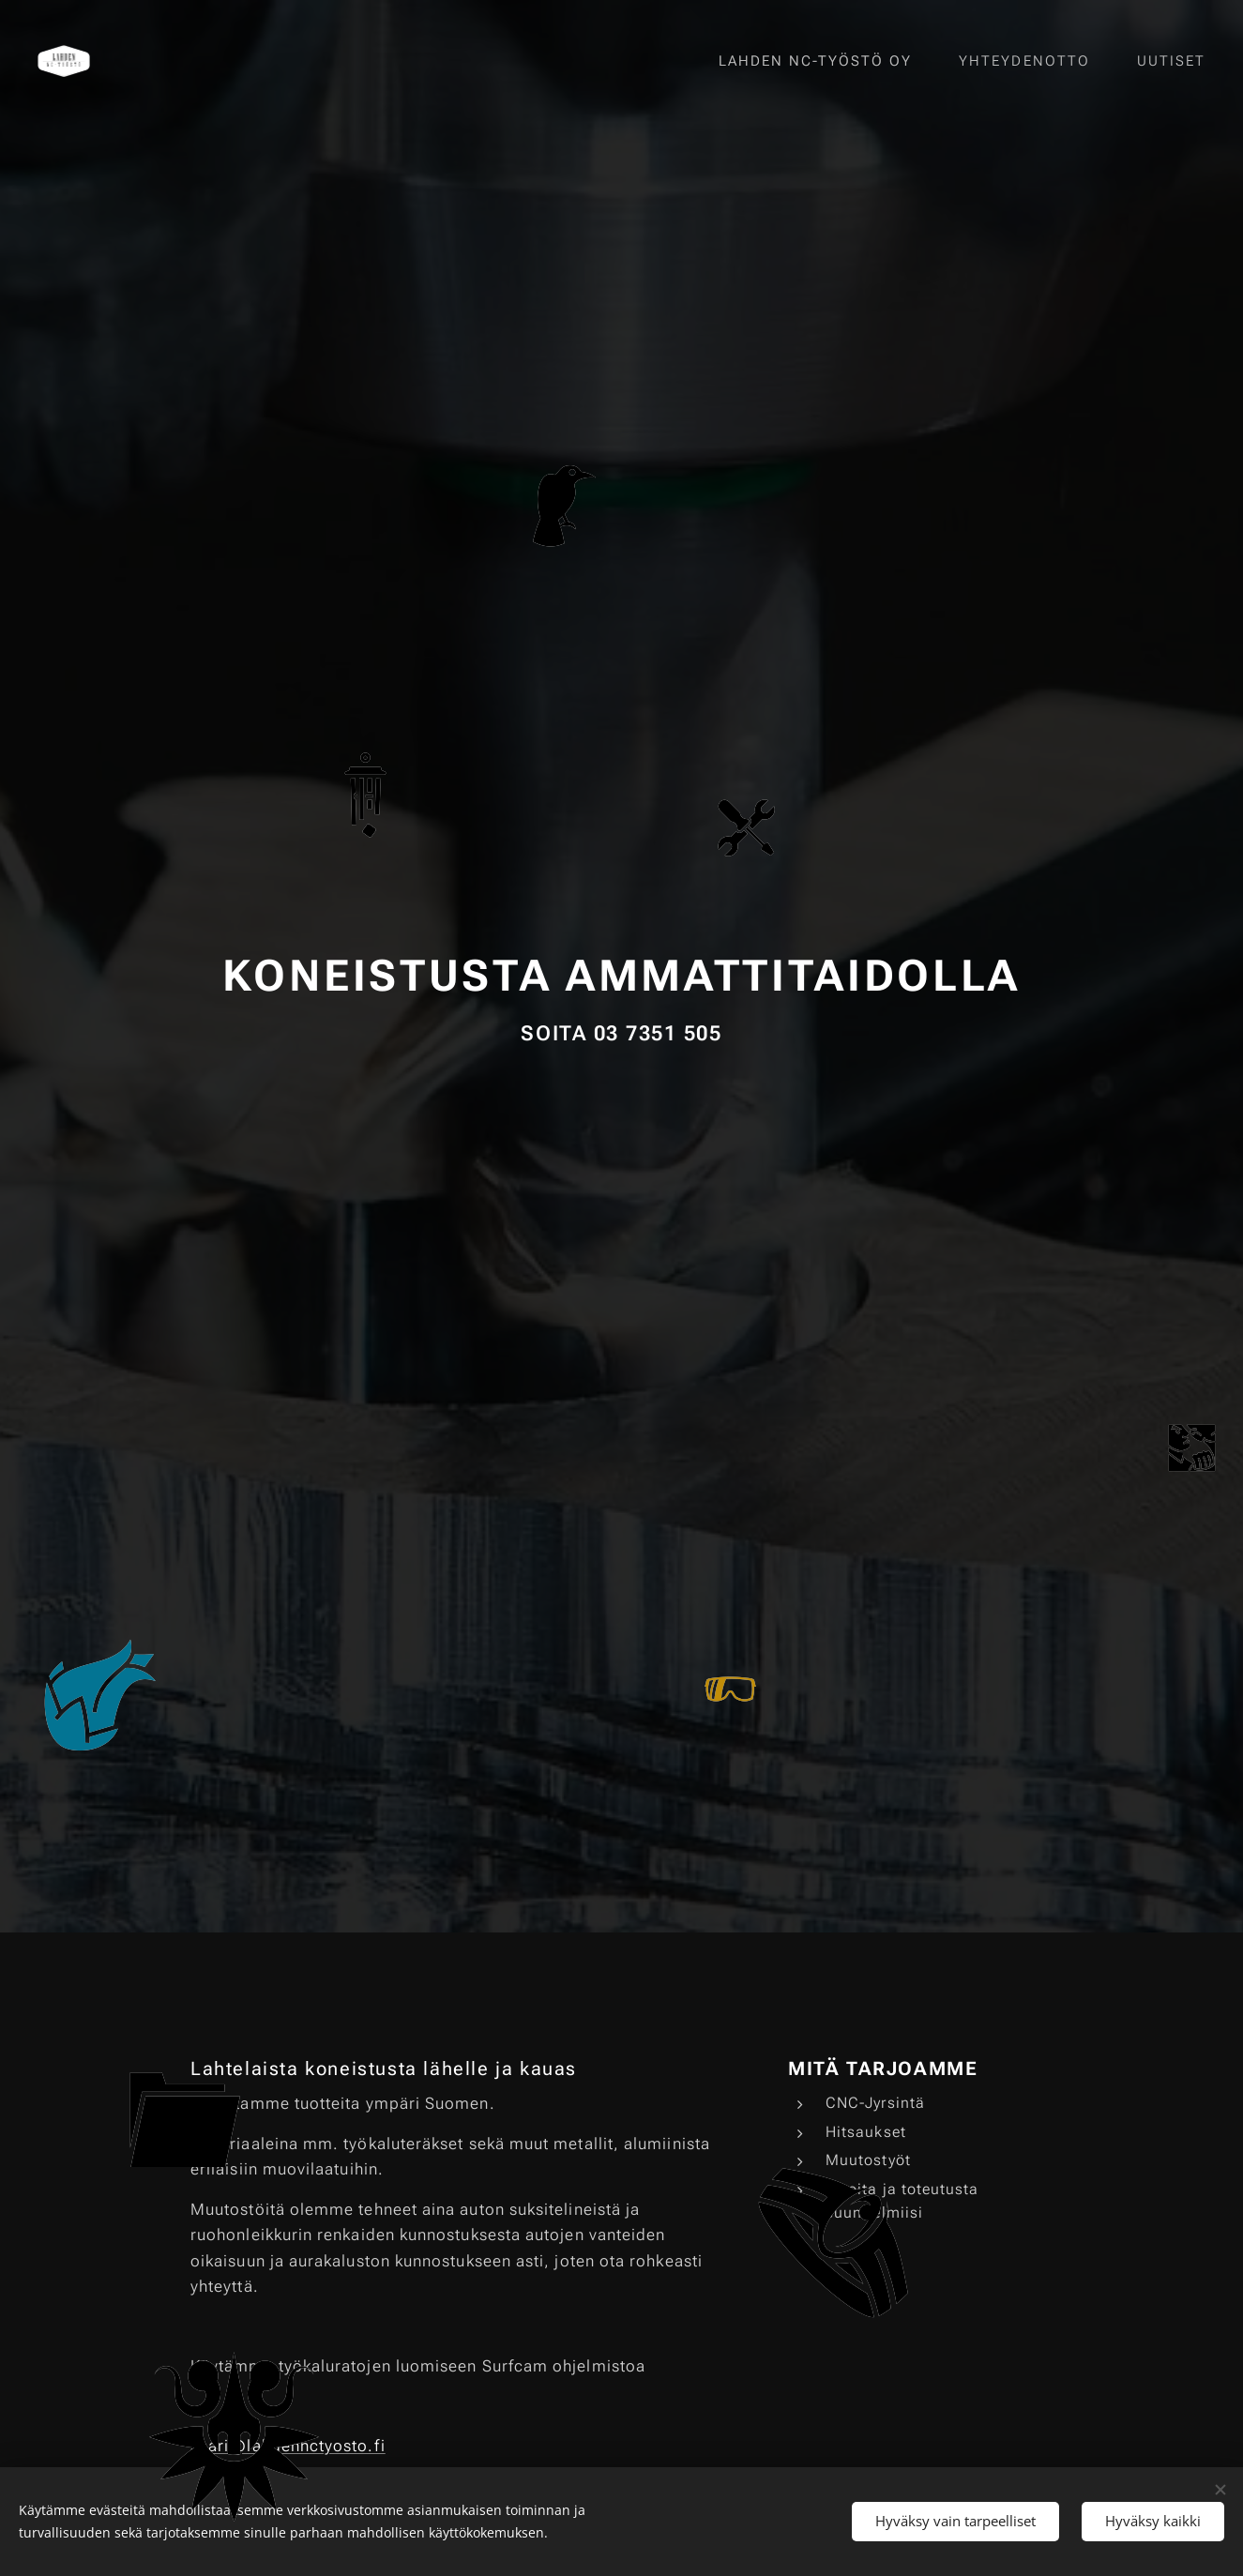  Describe the element at coordinates (183, 2117) in the screenshot. I see `open or browse files in a folder` at that location.